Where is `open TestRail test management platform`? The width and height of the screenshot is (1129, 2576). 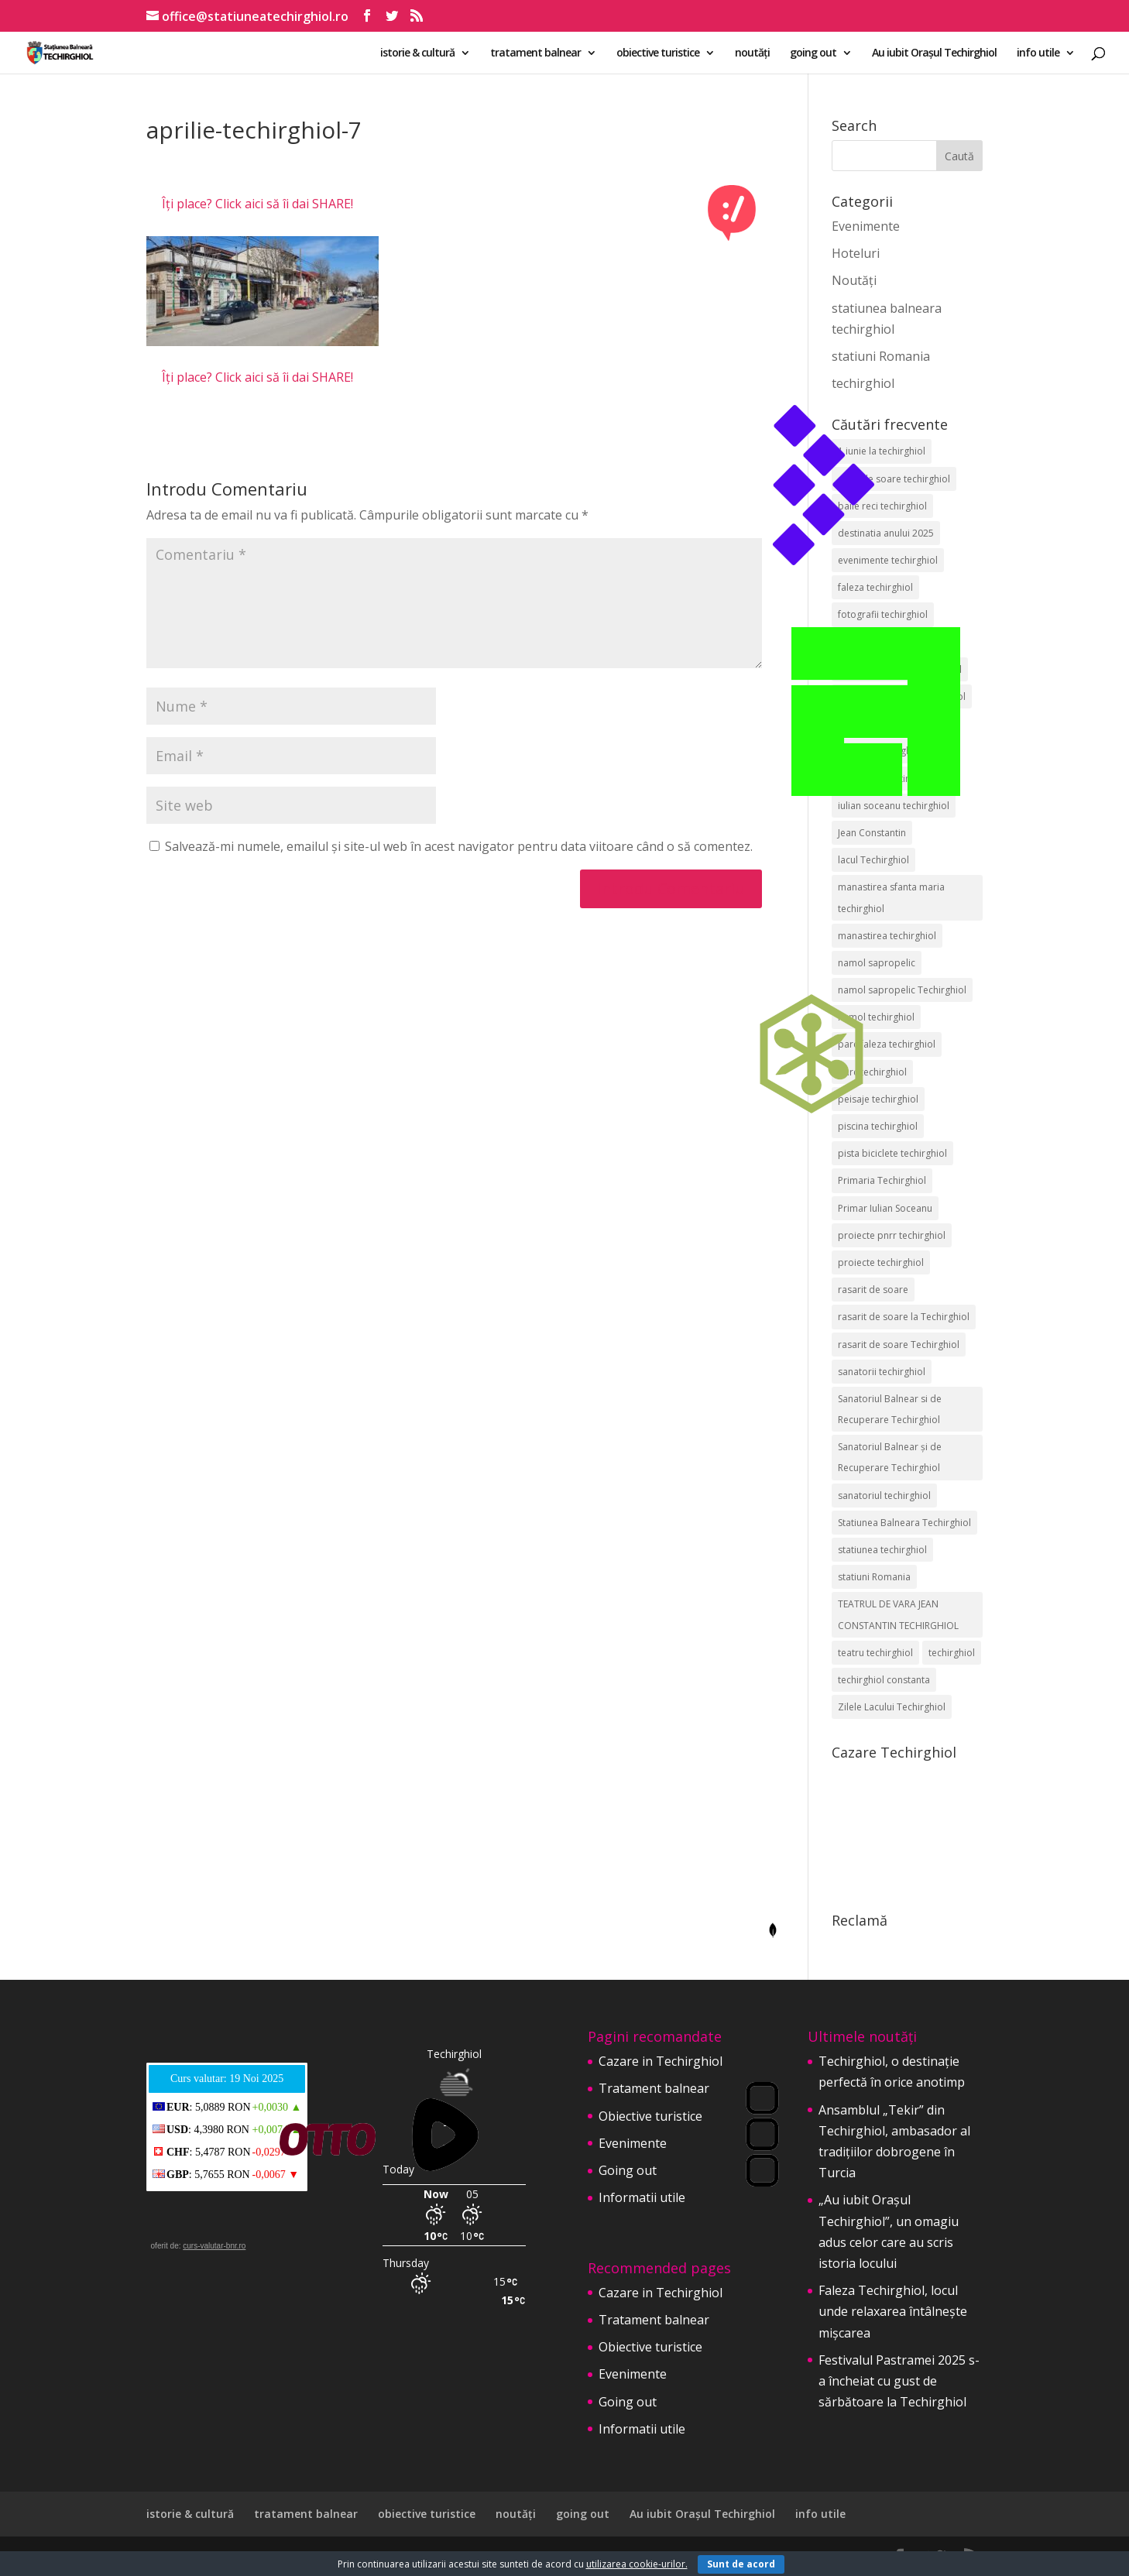 open TestRail test management platform is located at coordinates (823, 485).